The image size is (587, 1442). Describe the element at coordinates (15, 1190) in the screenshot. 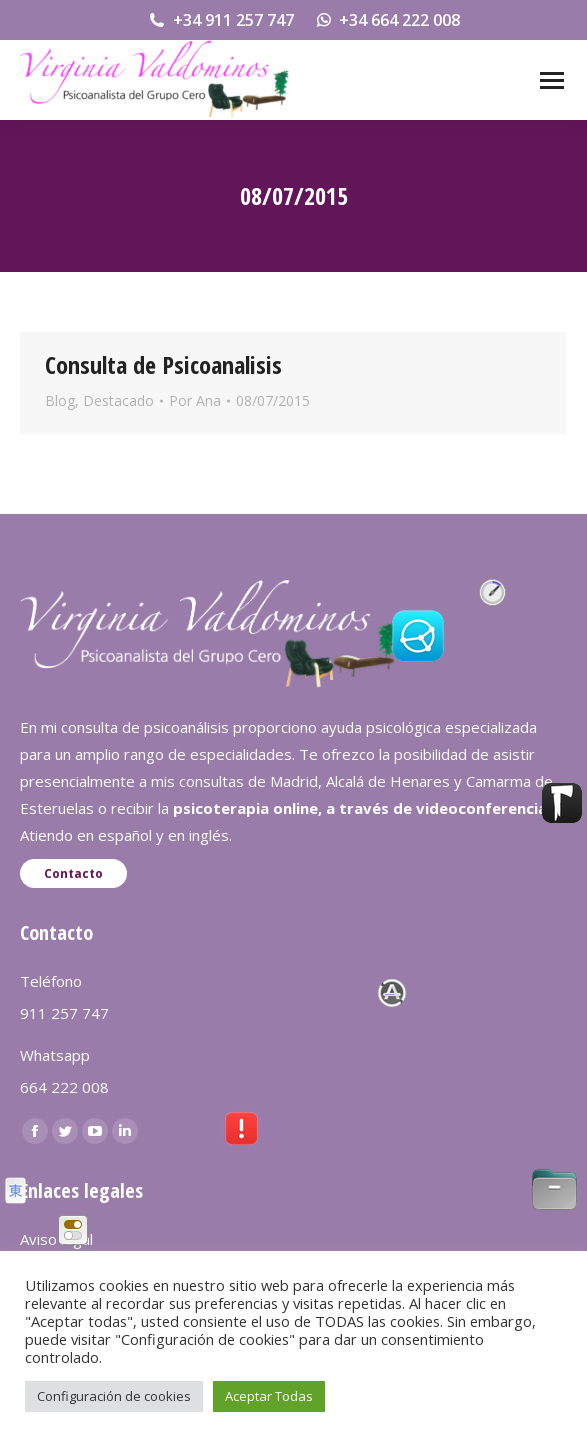

I see `launch the mahjongg tile matching game` at that location.